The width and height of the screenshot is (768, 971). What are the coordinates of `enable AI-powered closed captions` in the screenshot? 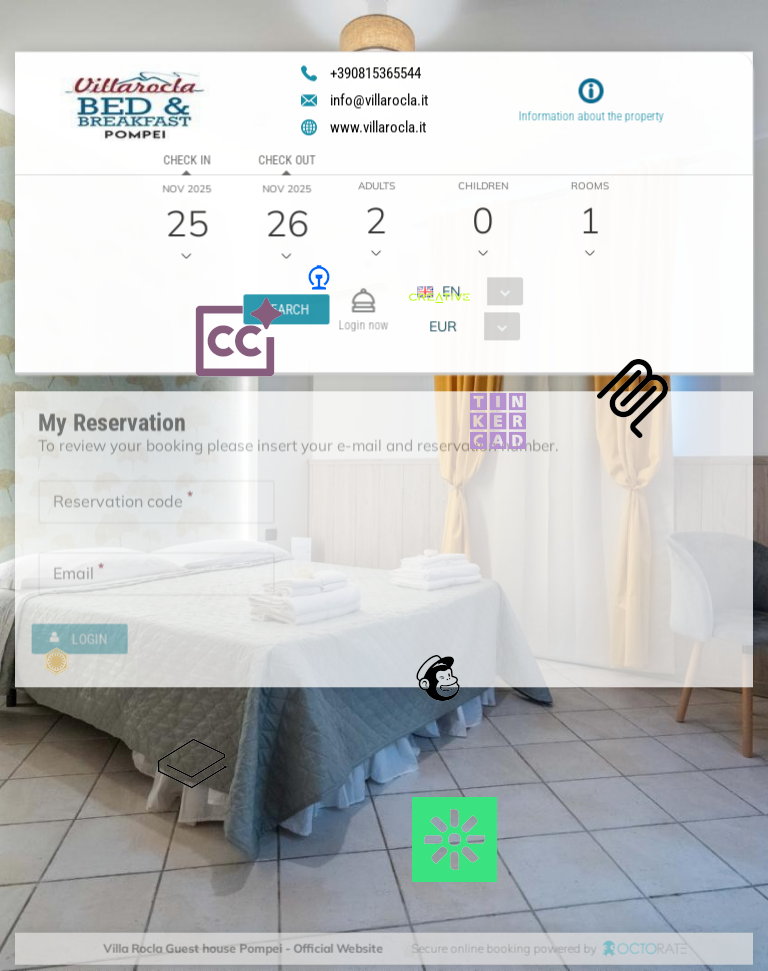 It's located at (235, 341).